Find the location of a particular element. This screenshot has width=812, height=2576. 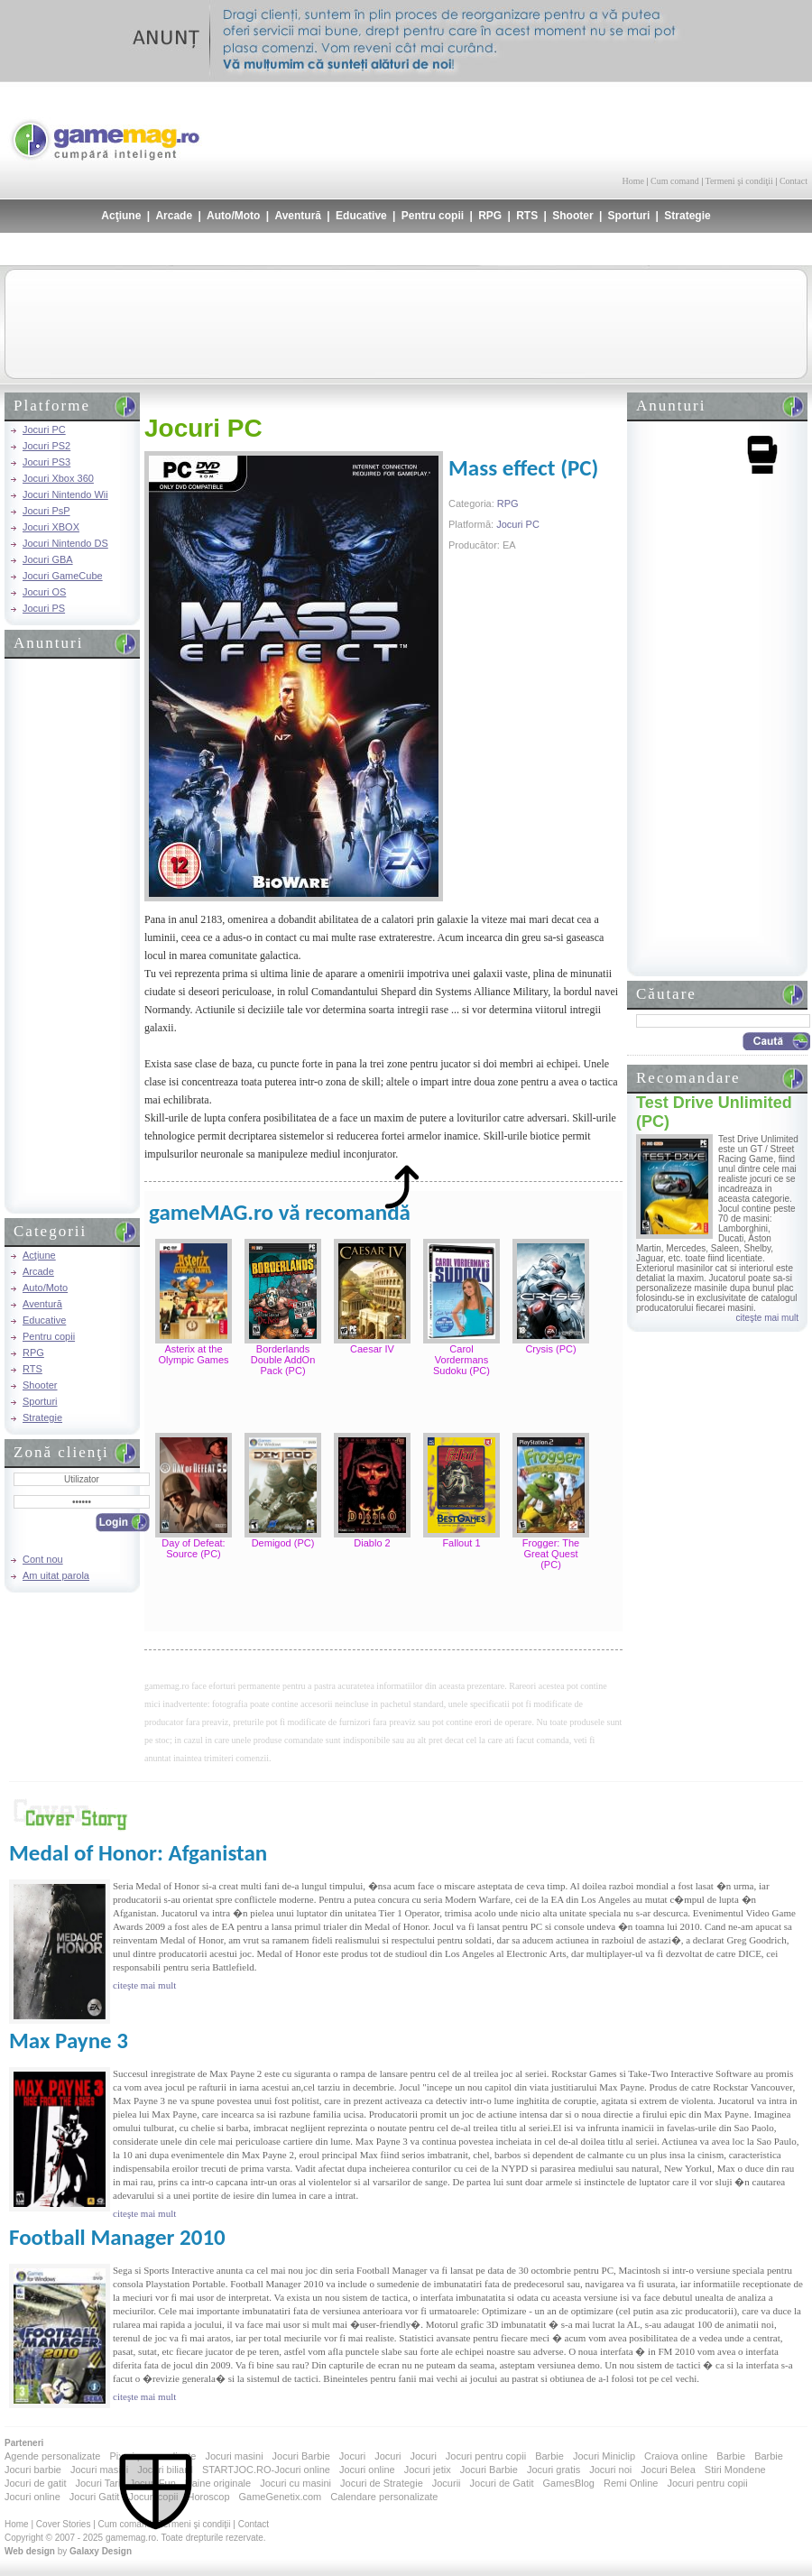

access MMA or boxing-related content is located at coordinates (762, 455).